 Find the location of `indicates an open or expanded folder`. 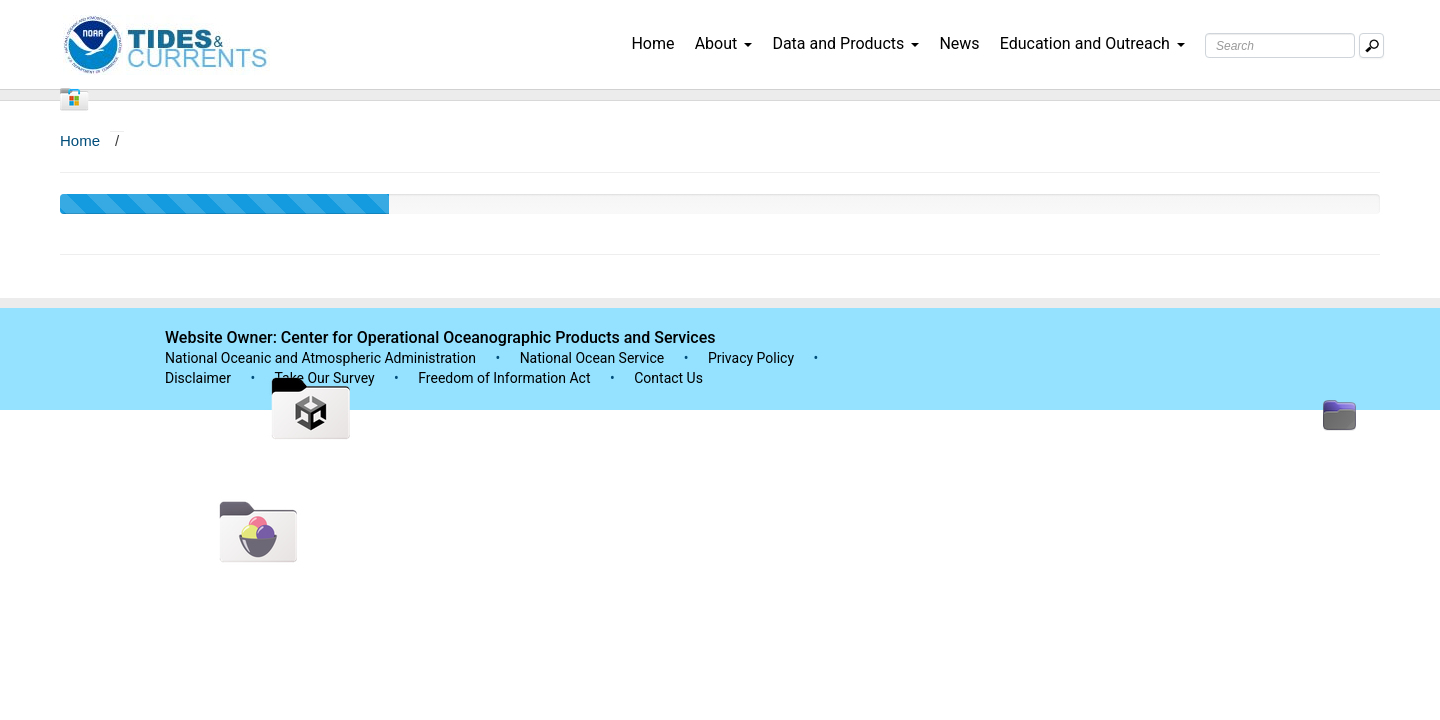

indicates an open or expanded folder is located at coordinates (1339, 414).